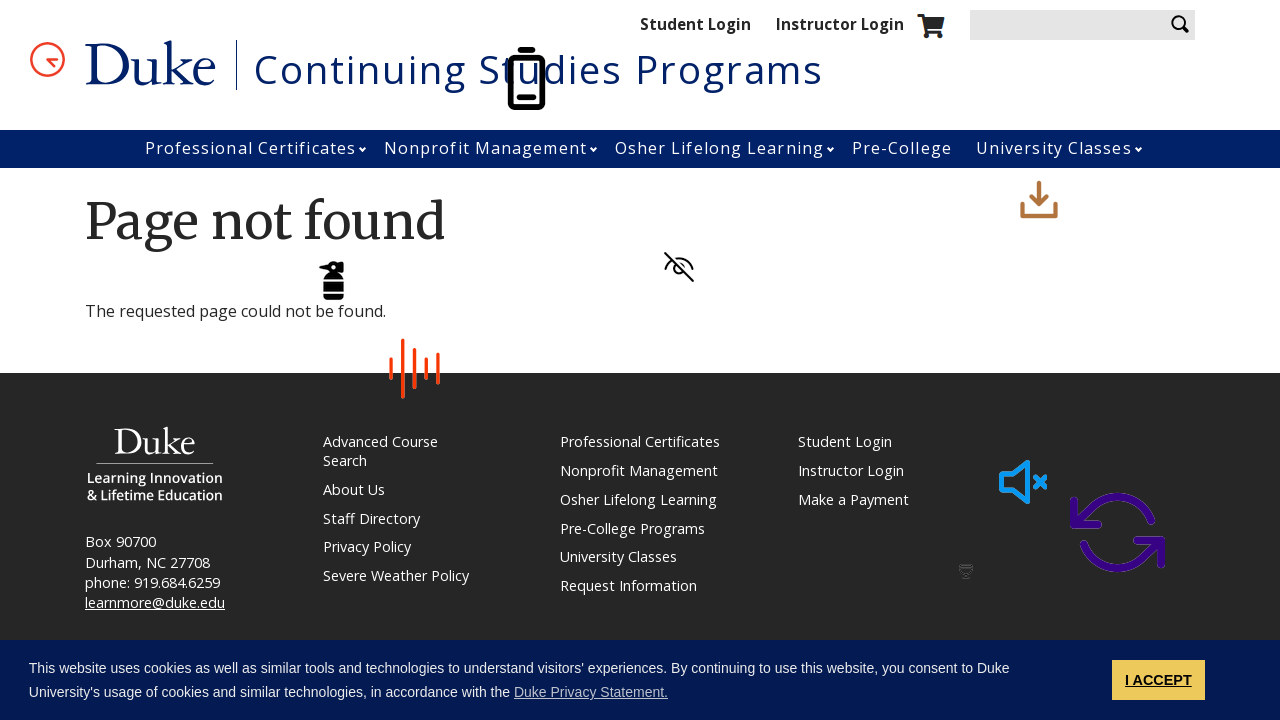  I want to click on download a file to your device, so click(1039, 201).